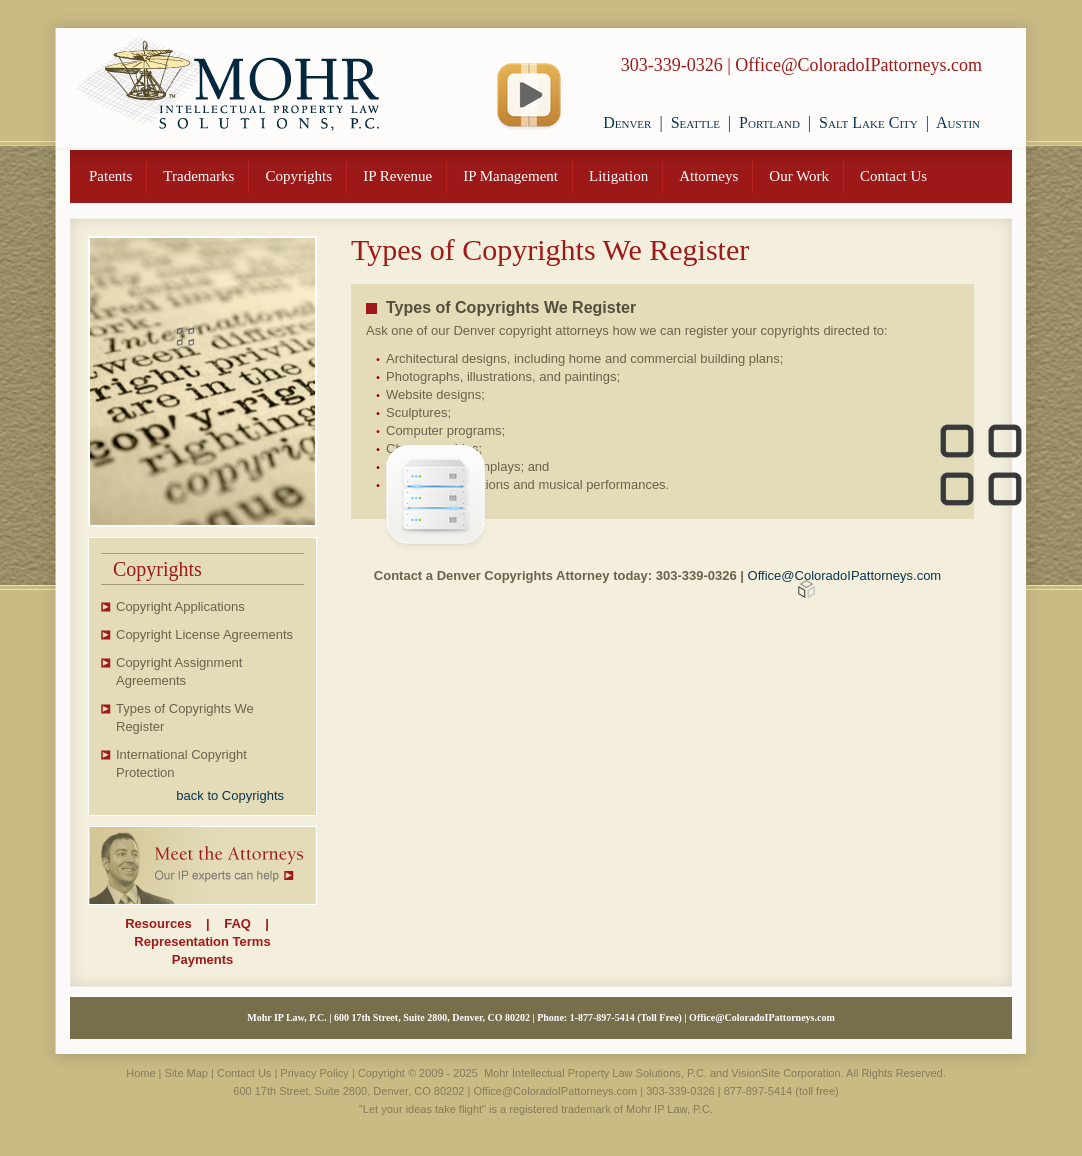 Image resolution: width=1082 pixels, height=1156 pixels. What do you see at coordinates (185, 337) in the screenshot?
I see `enable grid arrangement for desktop items` at bounding box center [185, 337].